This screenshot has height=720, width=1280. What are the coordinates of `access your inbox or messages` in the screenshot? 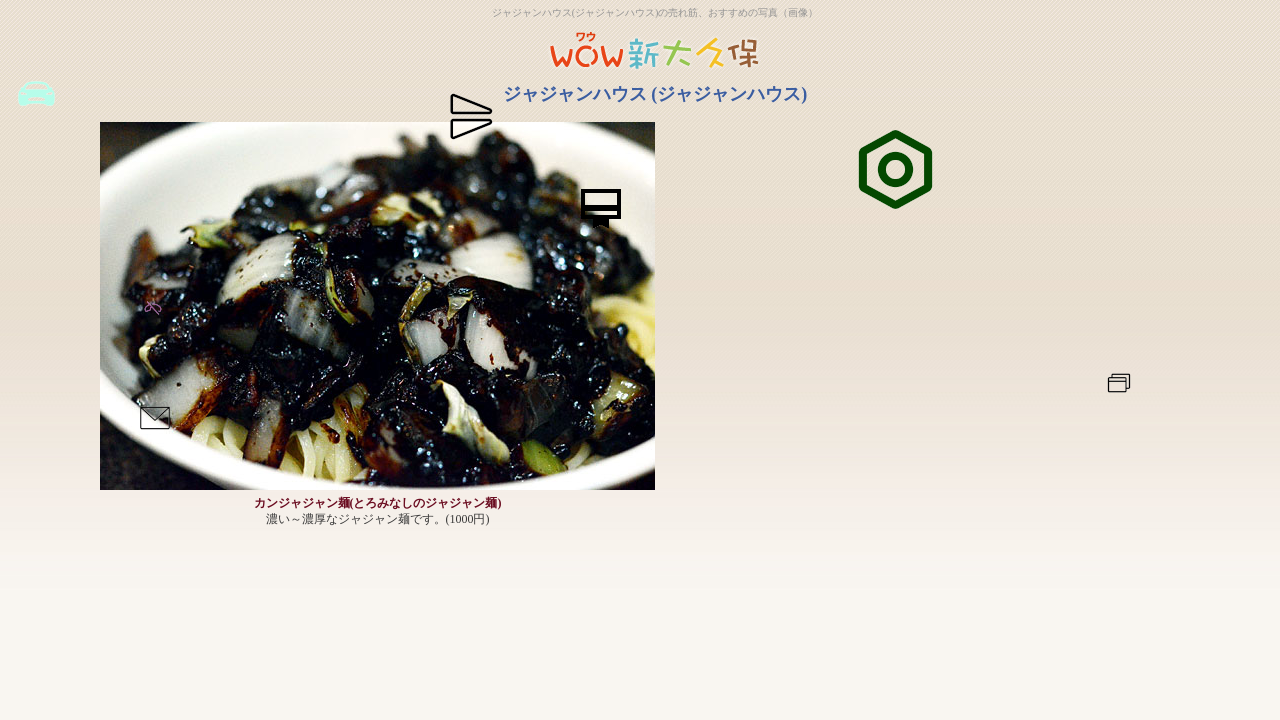 It's located at (155, 418).